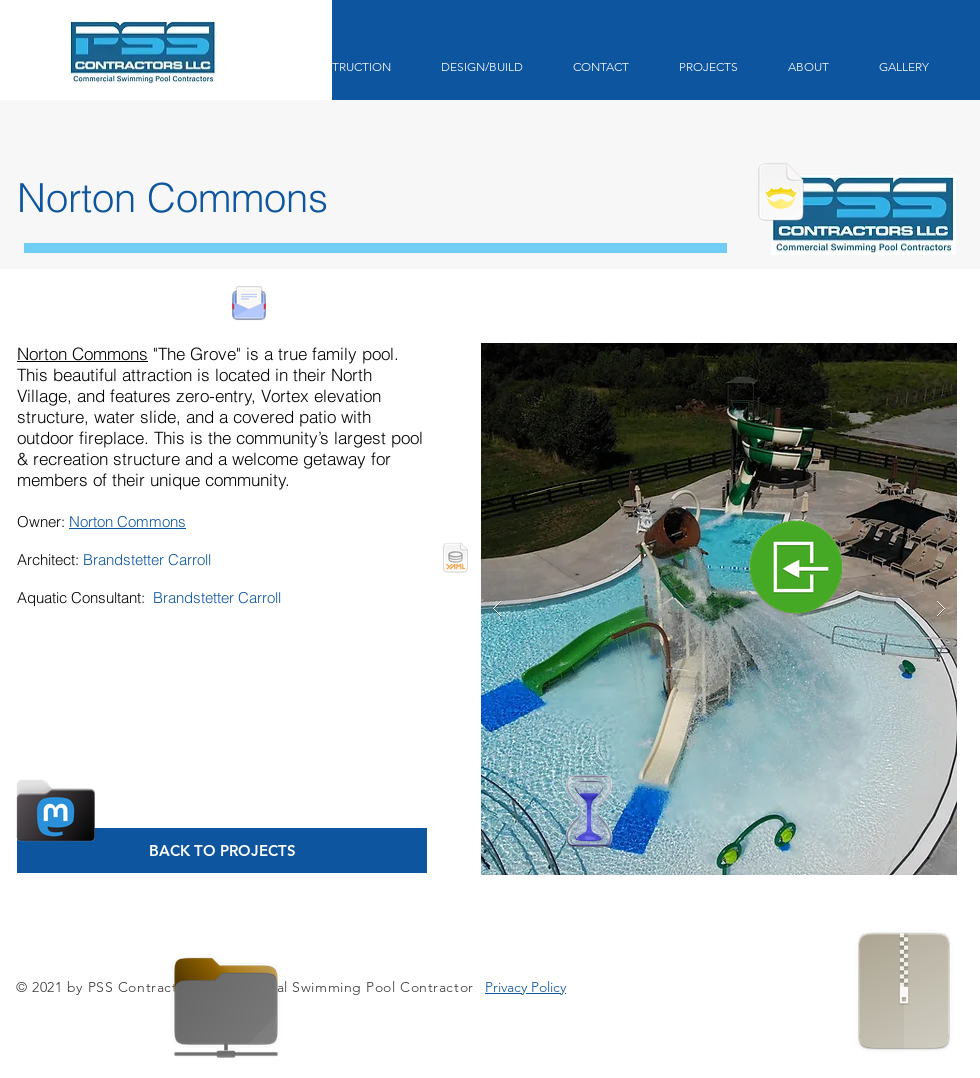 This screenshot has width=980, height=1078. What do you see at coordinates (226, 1006) in the screenshot?
I see `access a remote or network folder` at bounding box center [226, 1006].